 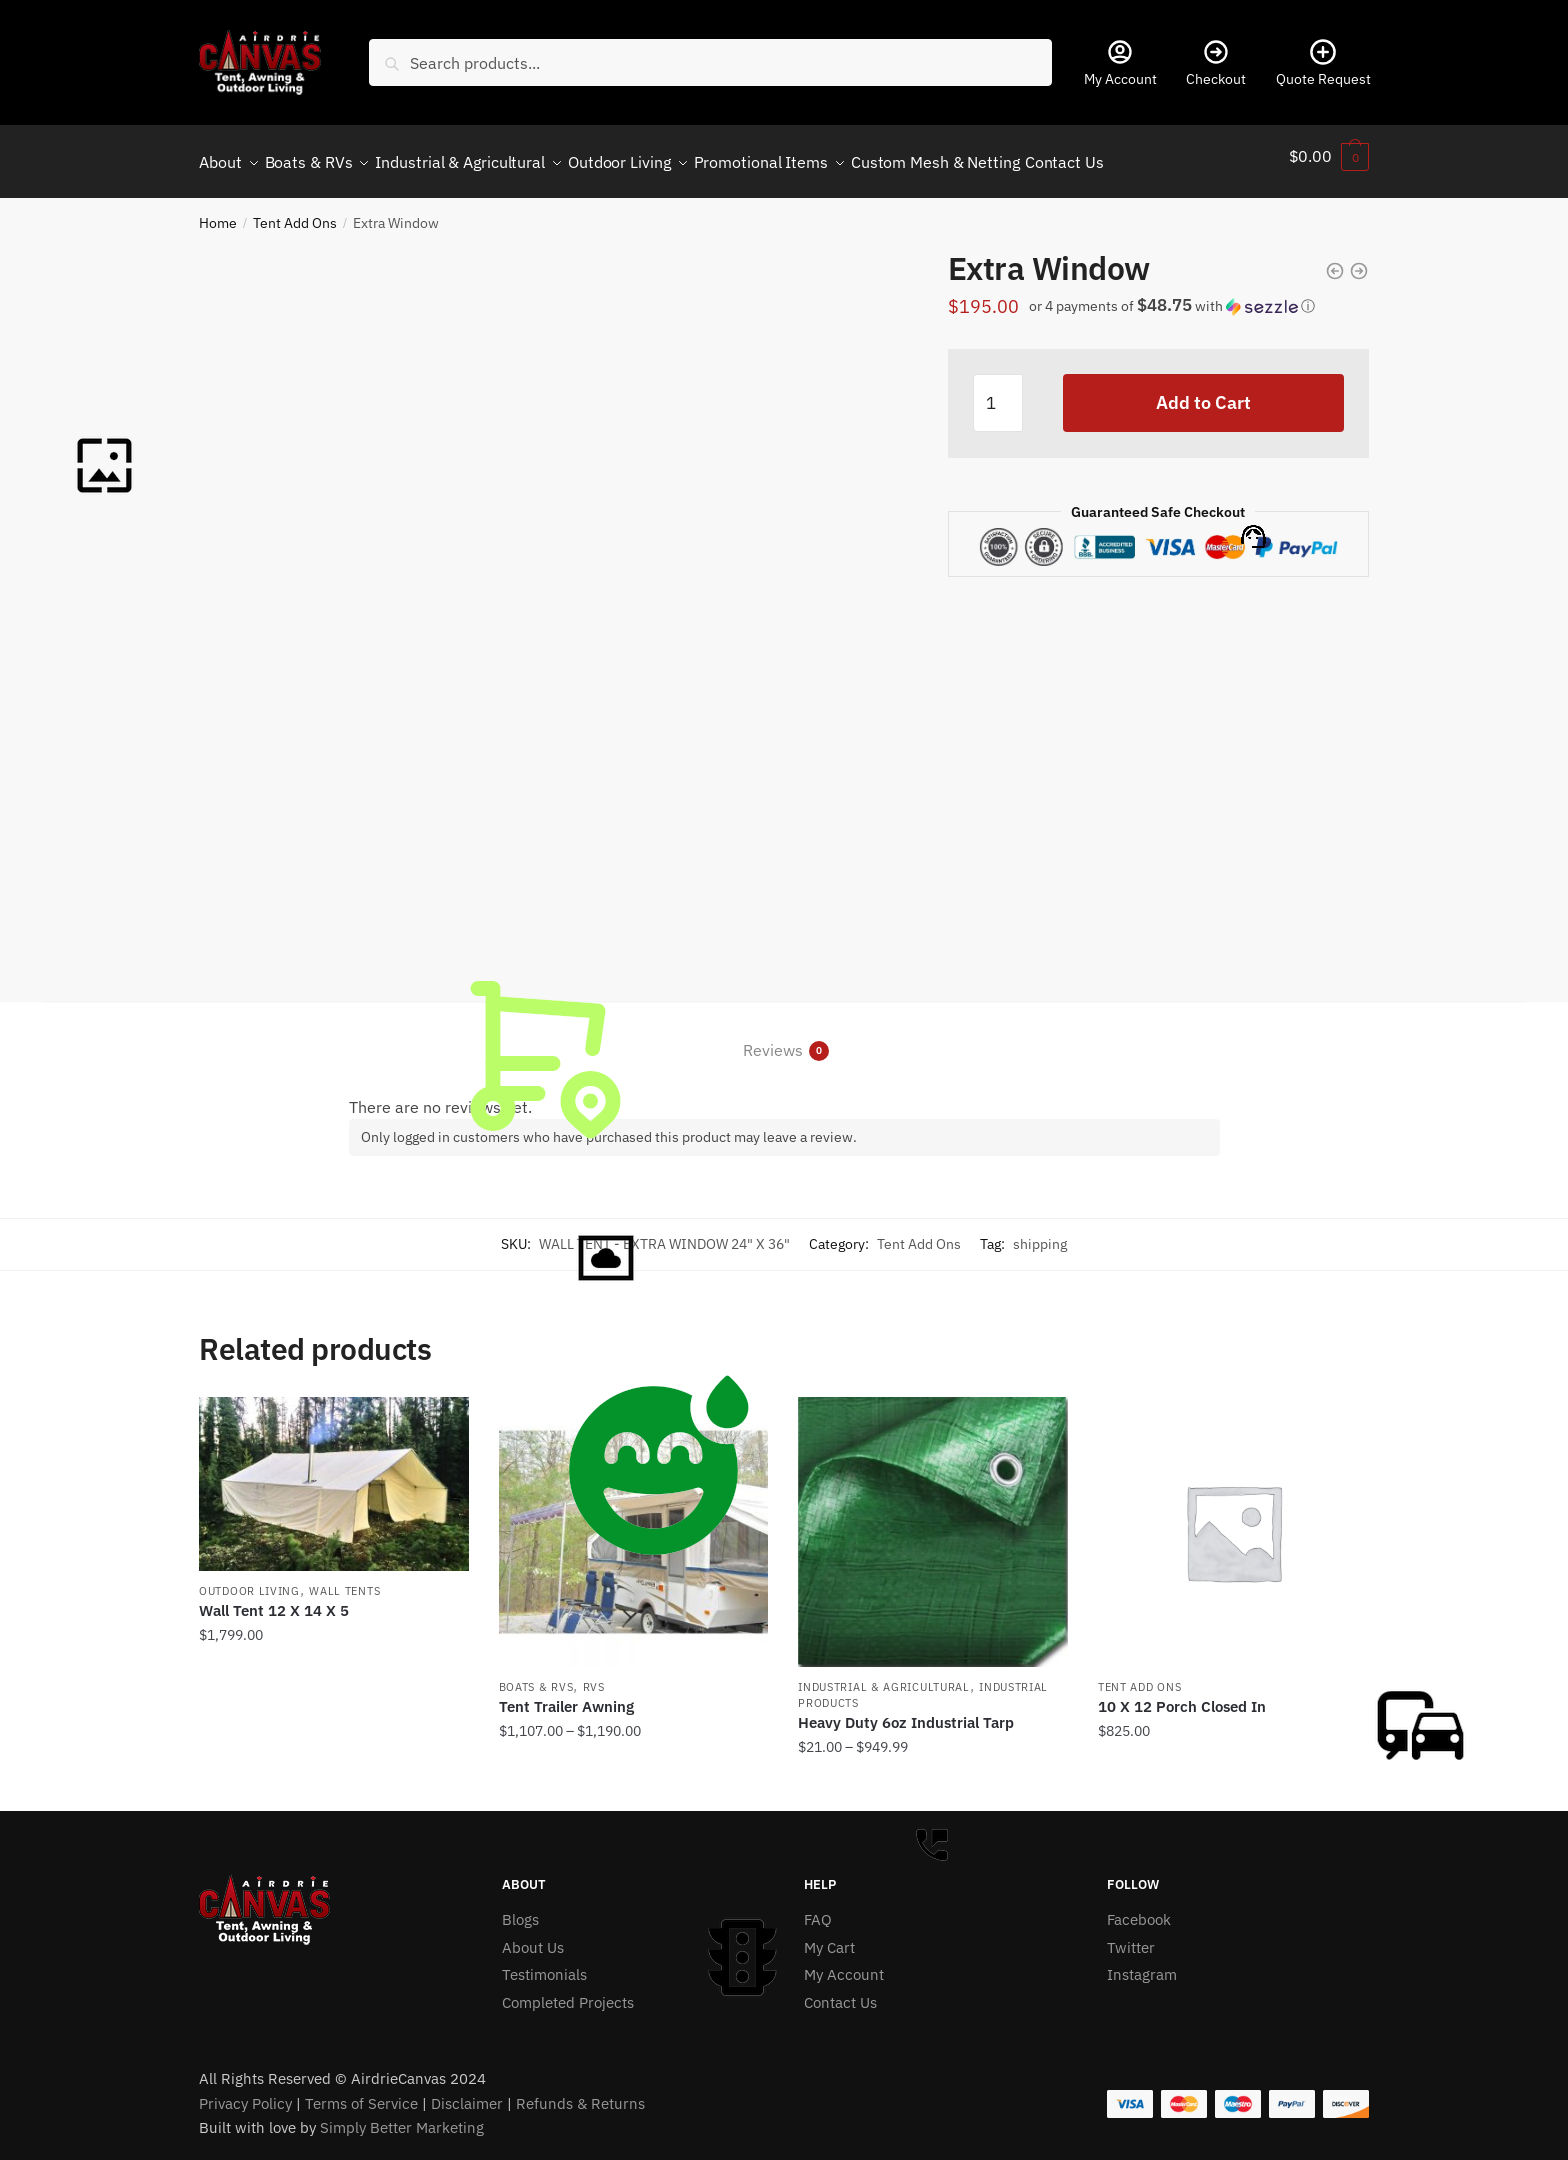 What do you see at coordinates (932, 1845) in the screenshot?
I see `access voicemail or phone messages` at bounding box center [932, 1845].